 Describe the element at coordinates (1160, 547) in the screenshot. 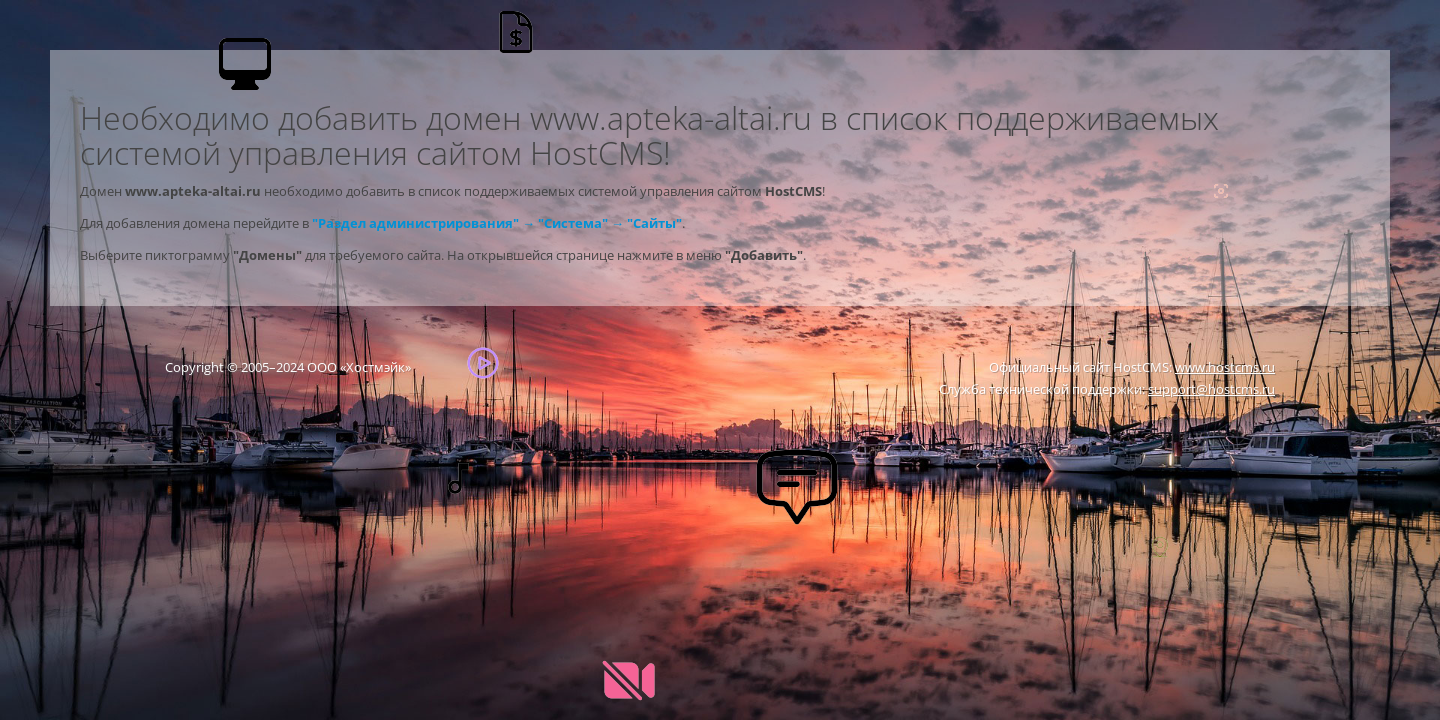

I see `view location on map` at that location.